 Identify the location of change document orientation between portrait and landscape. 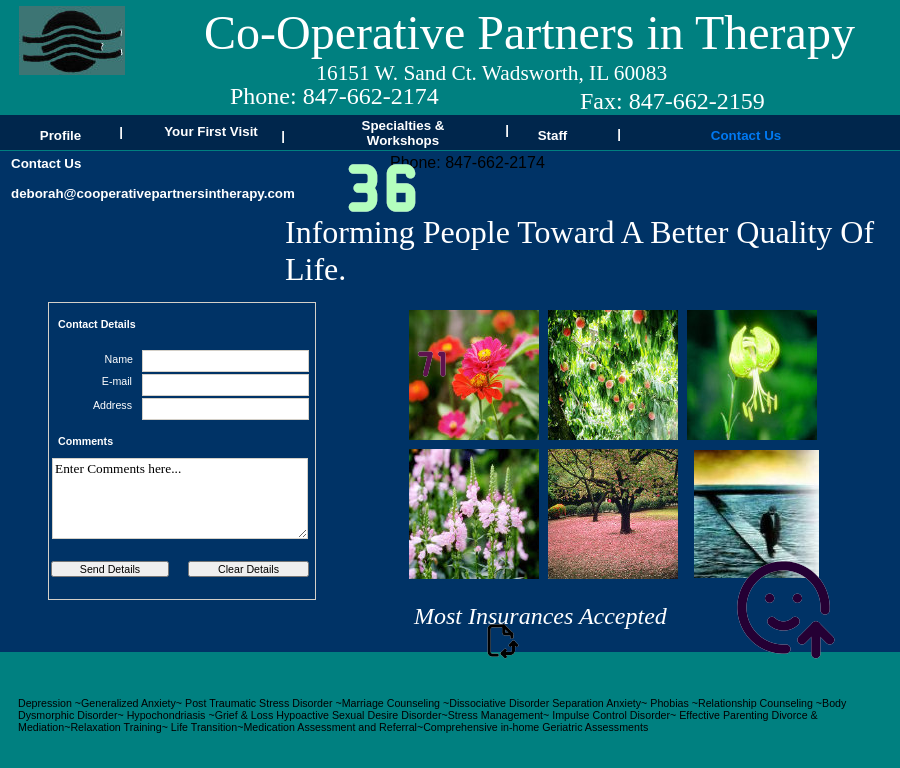
(500, 640).